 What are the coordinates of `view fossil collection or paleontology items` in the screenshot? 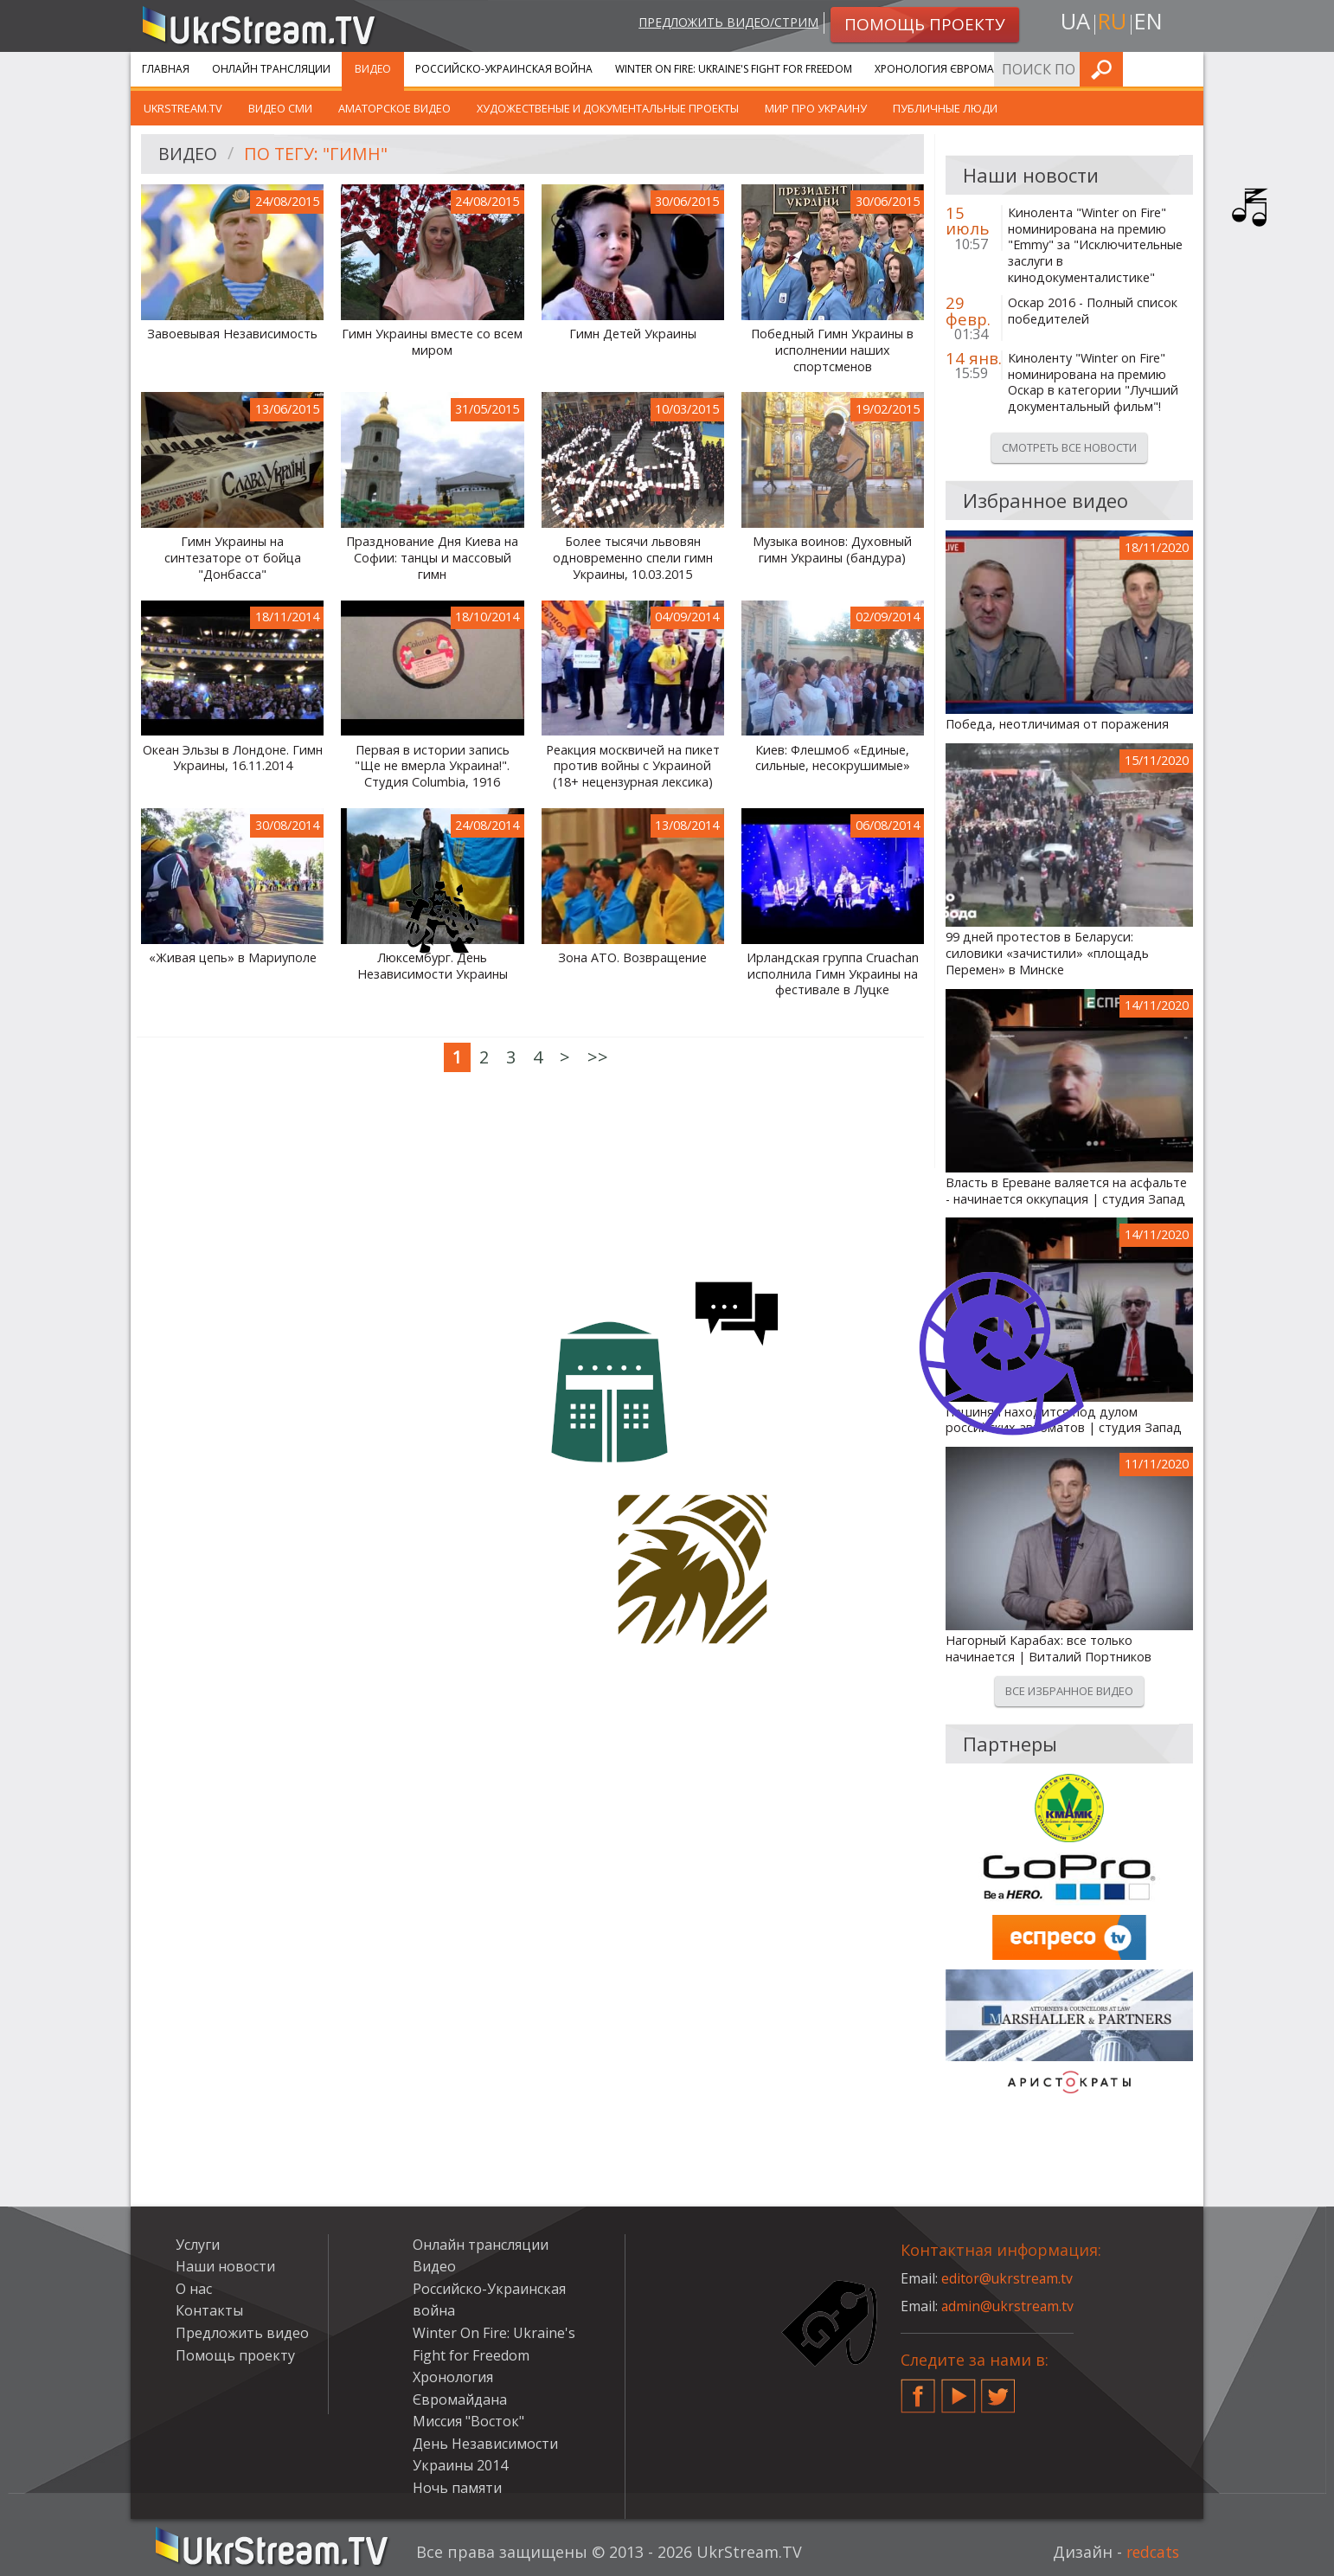 It's located at (1001, 1353).